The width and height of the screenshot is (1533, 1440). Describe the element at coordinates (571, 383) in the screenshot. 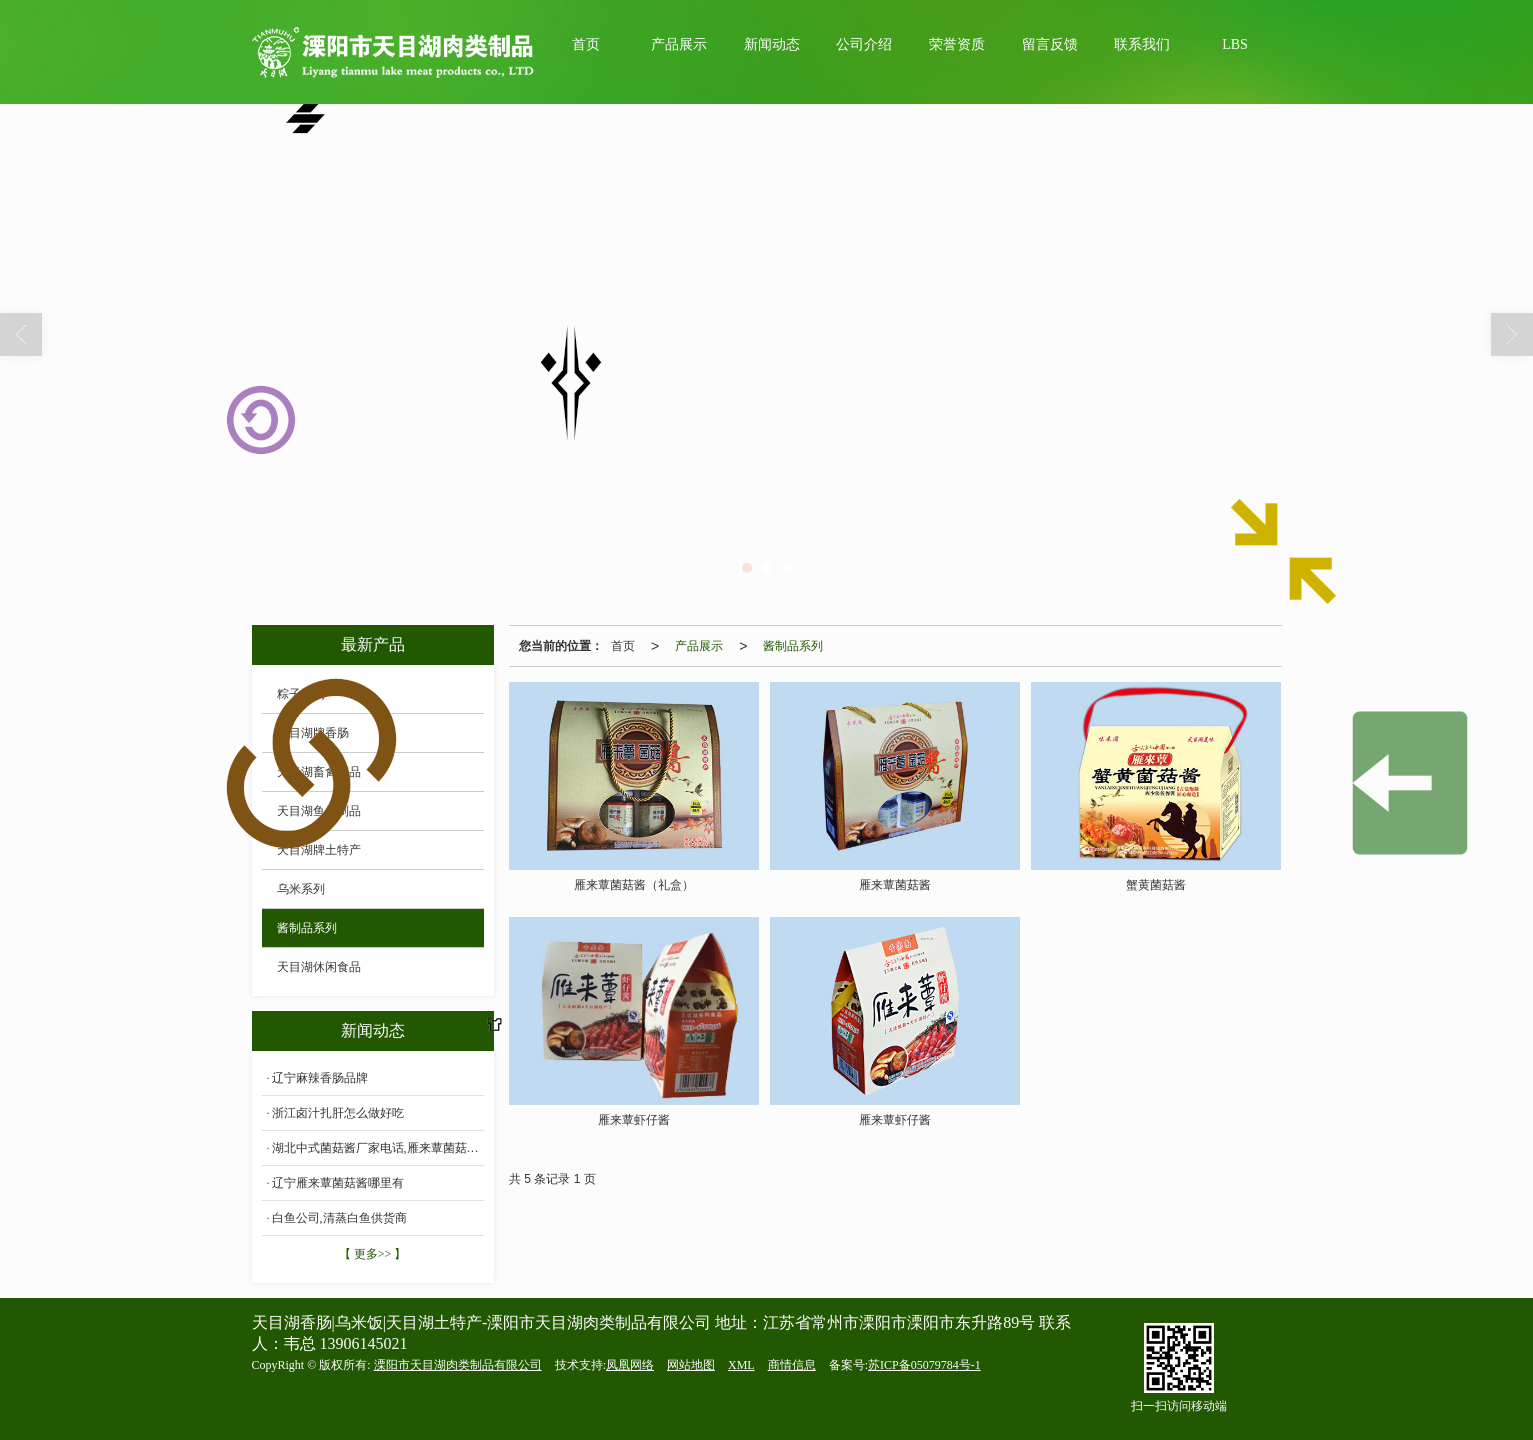

I see `fulcrum app logo` at that location.